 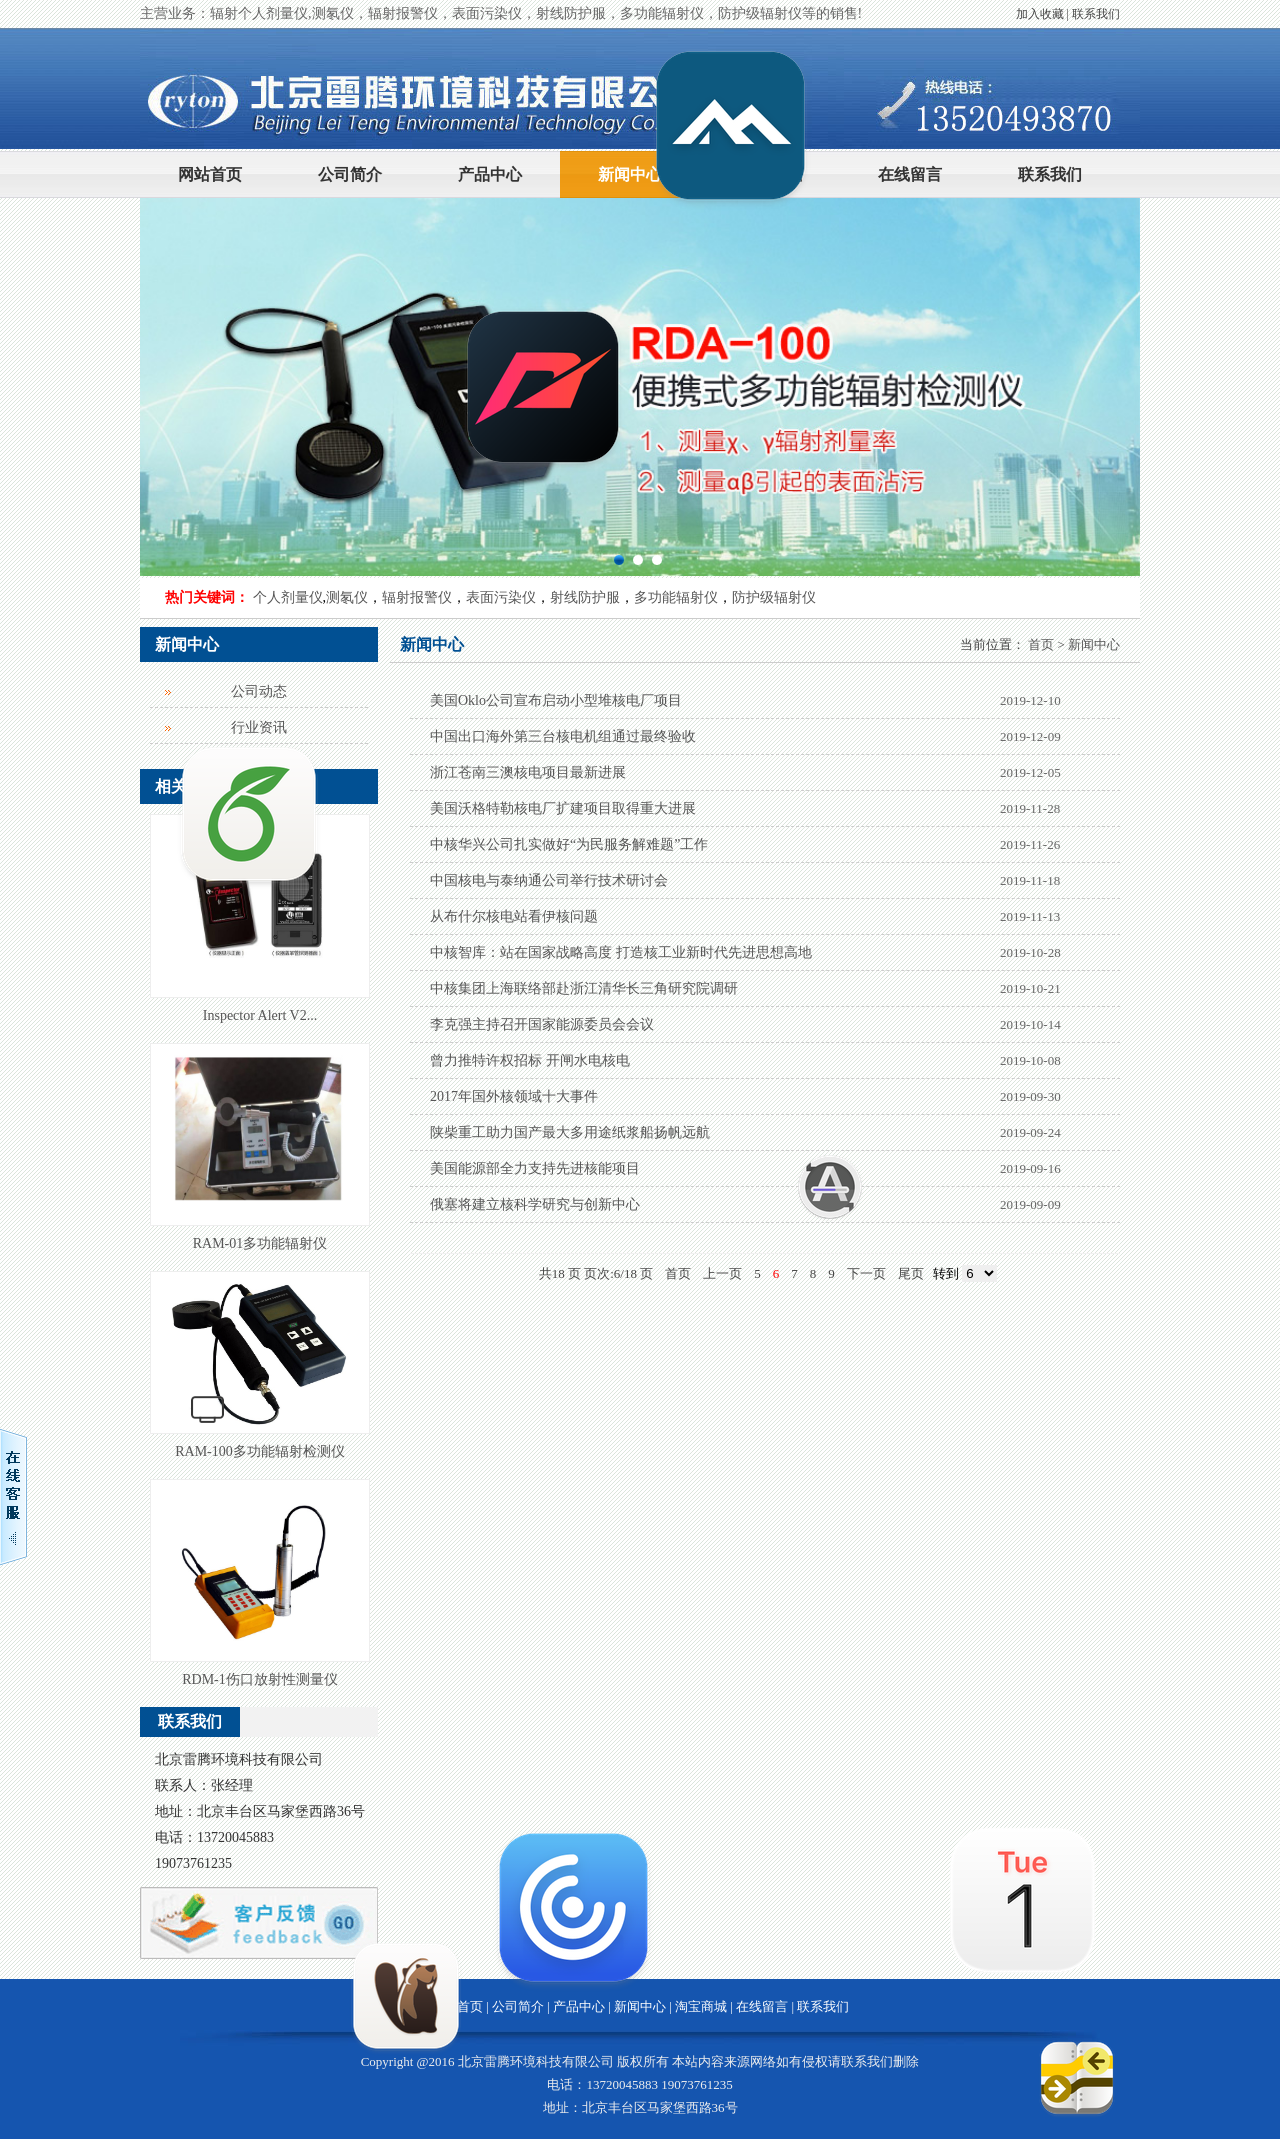 I want to click on open tv or display settings, so click(x=207, y=1408).